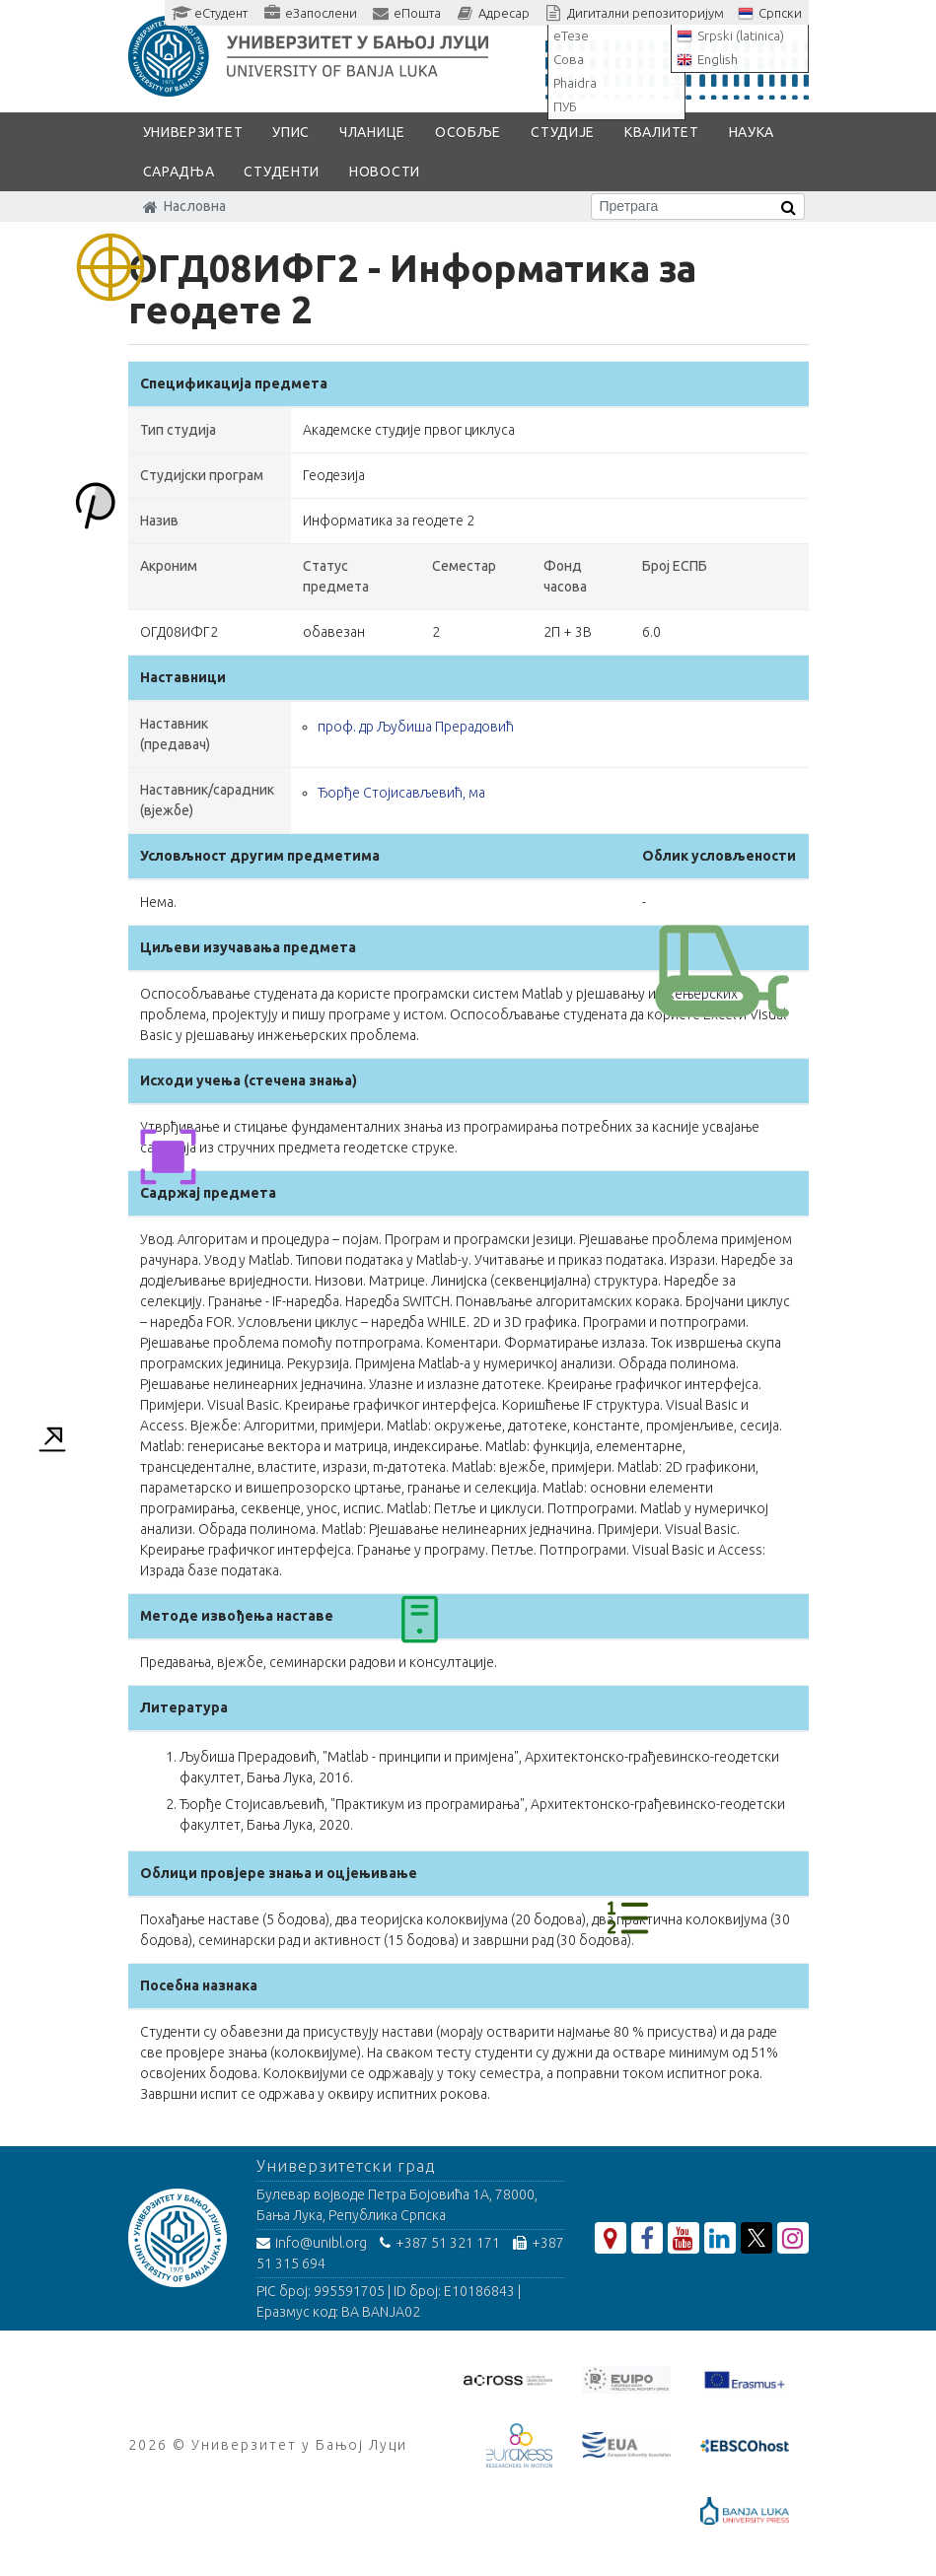 The height and width of the screenshot is (2576, 936). I want to click on open Pinterest app, so click(94, 506).